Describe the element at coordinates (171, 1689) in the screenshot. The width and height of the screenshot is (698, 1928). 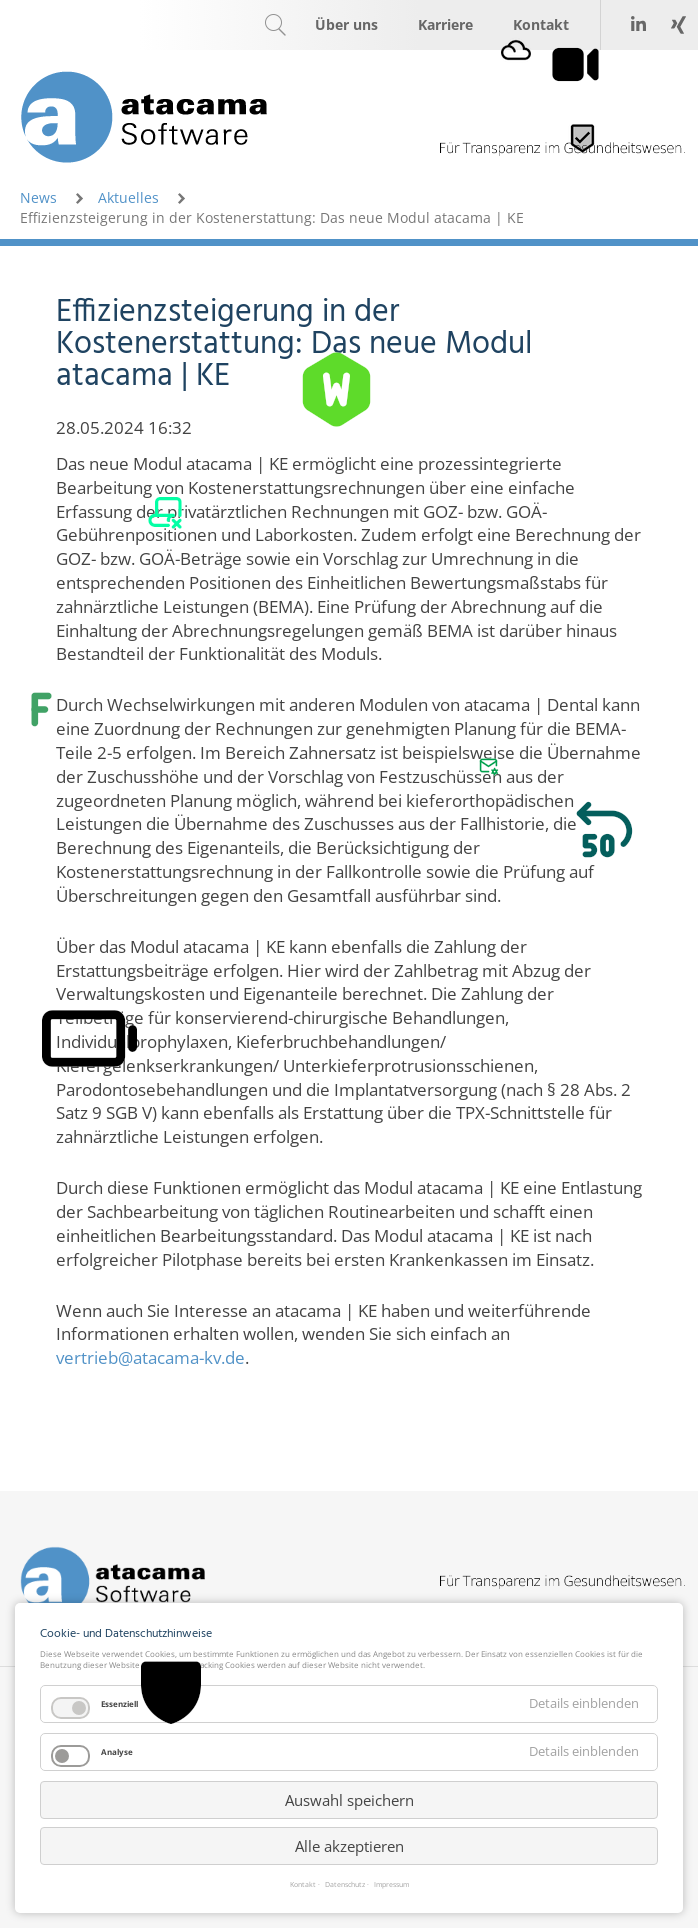
I see `security or protection status indicator` at that location.